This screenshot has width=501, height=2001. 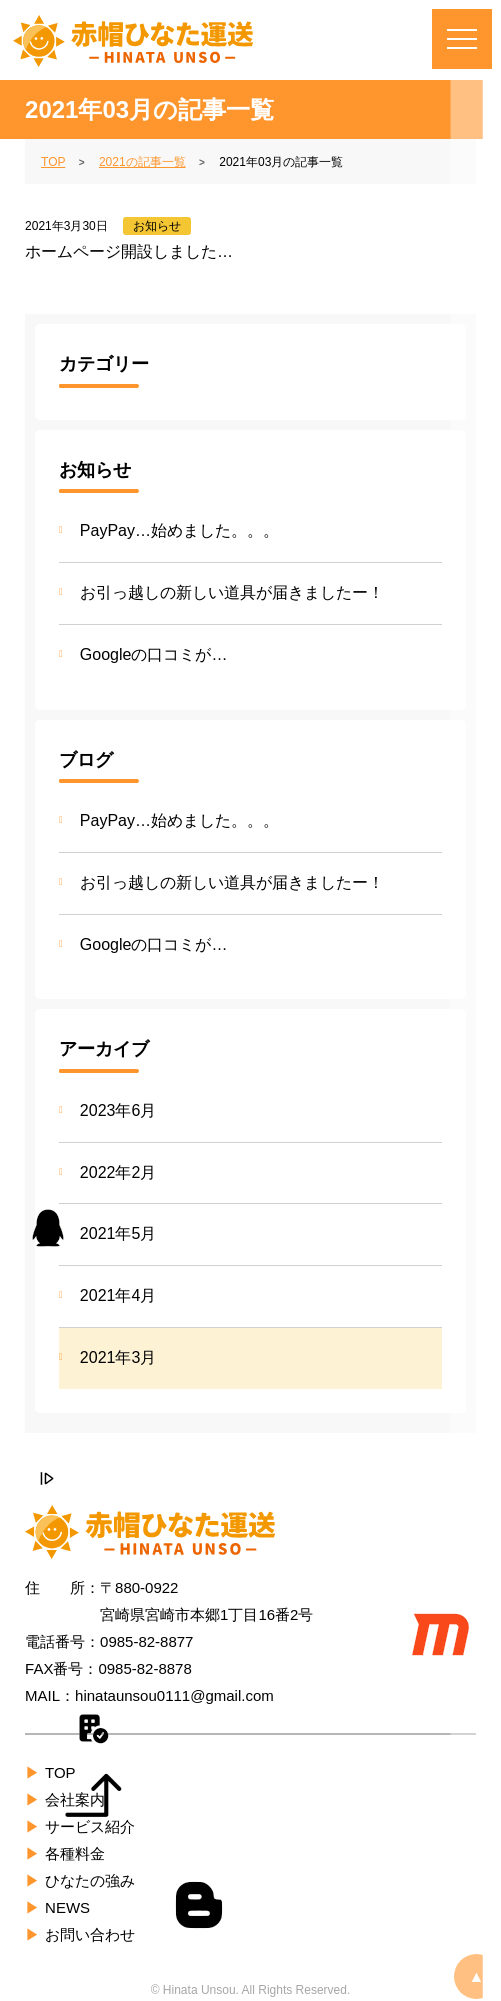 I want to click on maxcdn logo - content delivery network service, so click(x=440, y=1634).